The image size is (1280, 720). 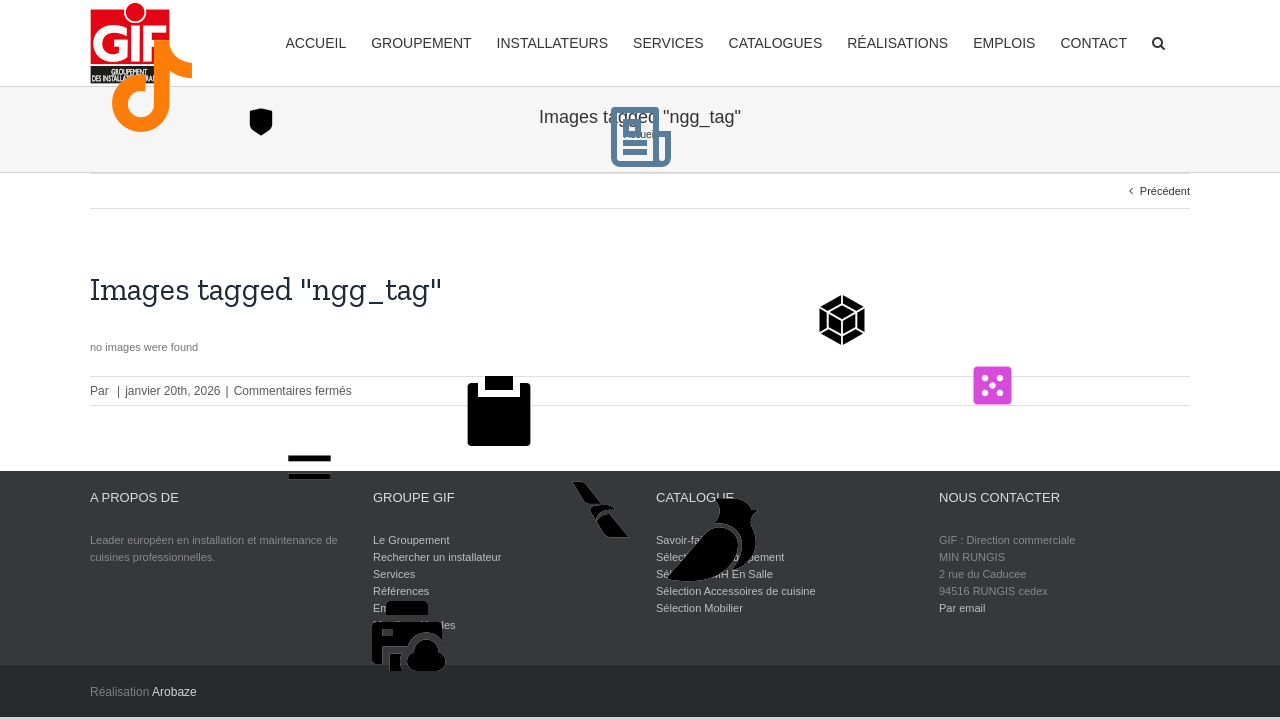 I want to click on randomize or shuffle content, so click(x=992, y=385).